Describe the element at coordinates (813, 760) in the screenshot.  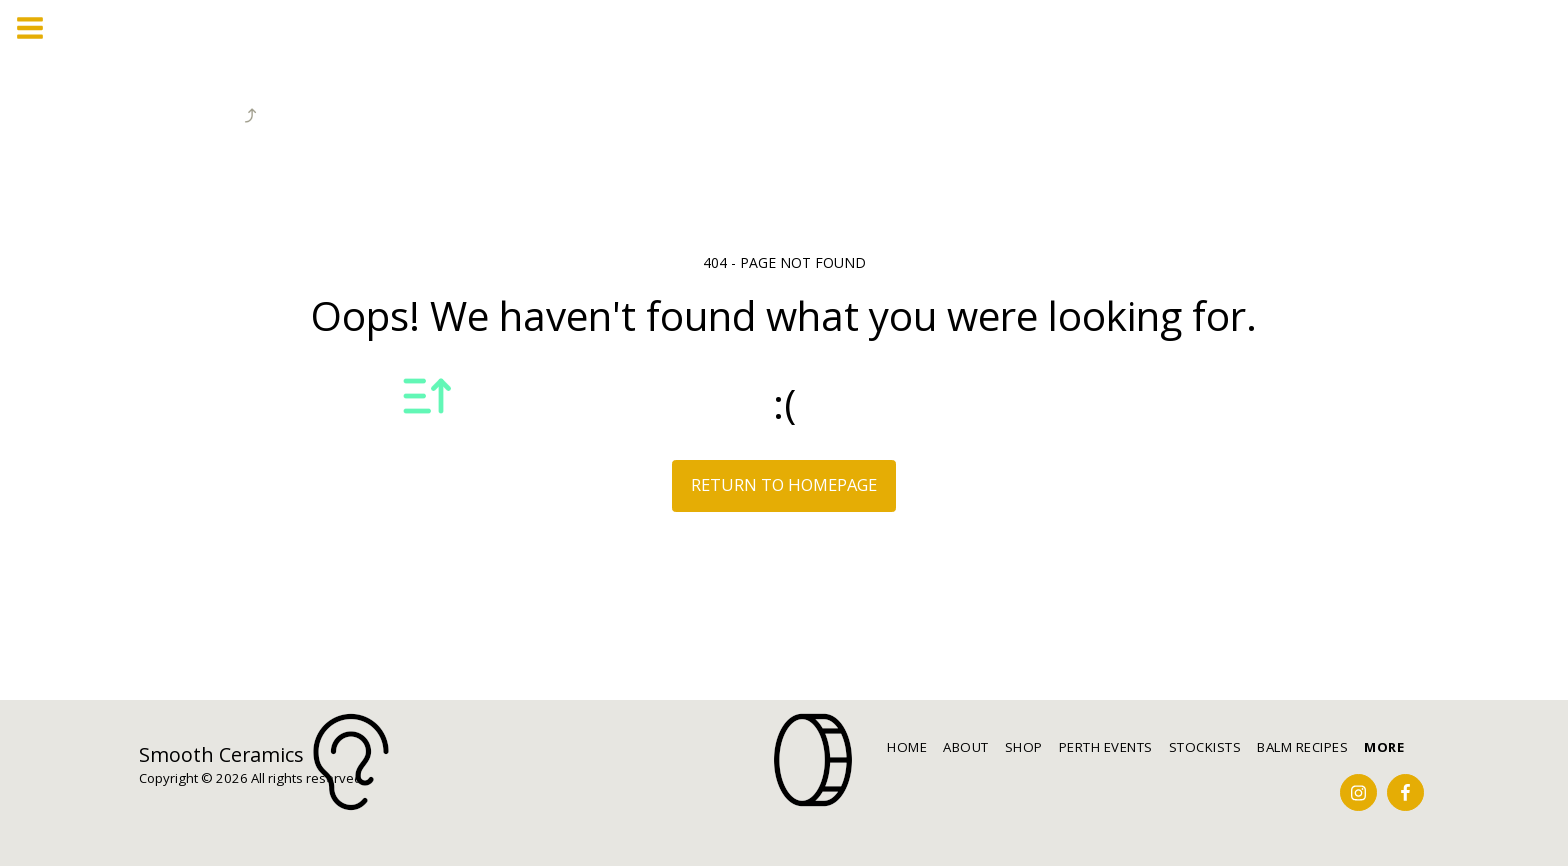
I see `view account balance or credits` at that location.